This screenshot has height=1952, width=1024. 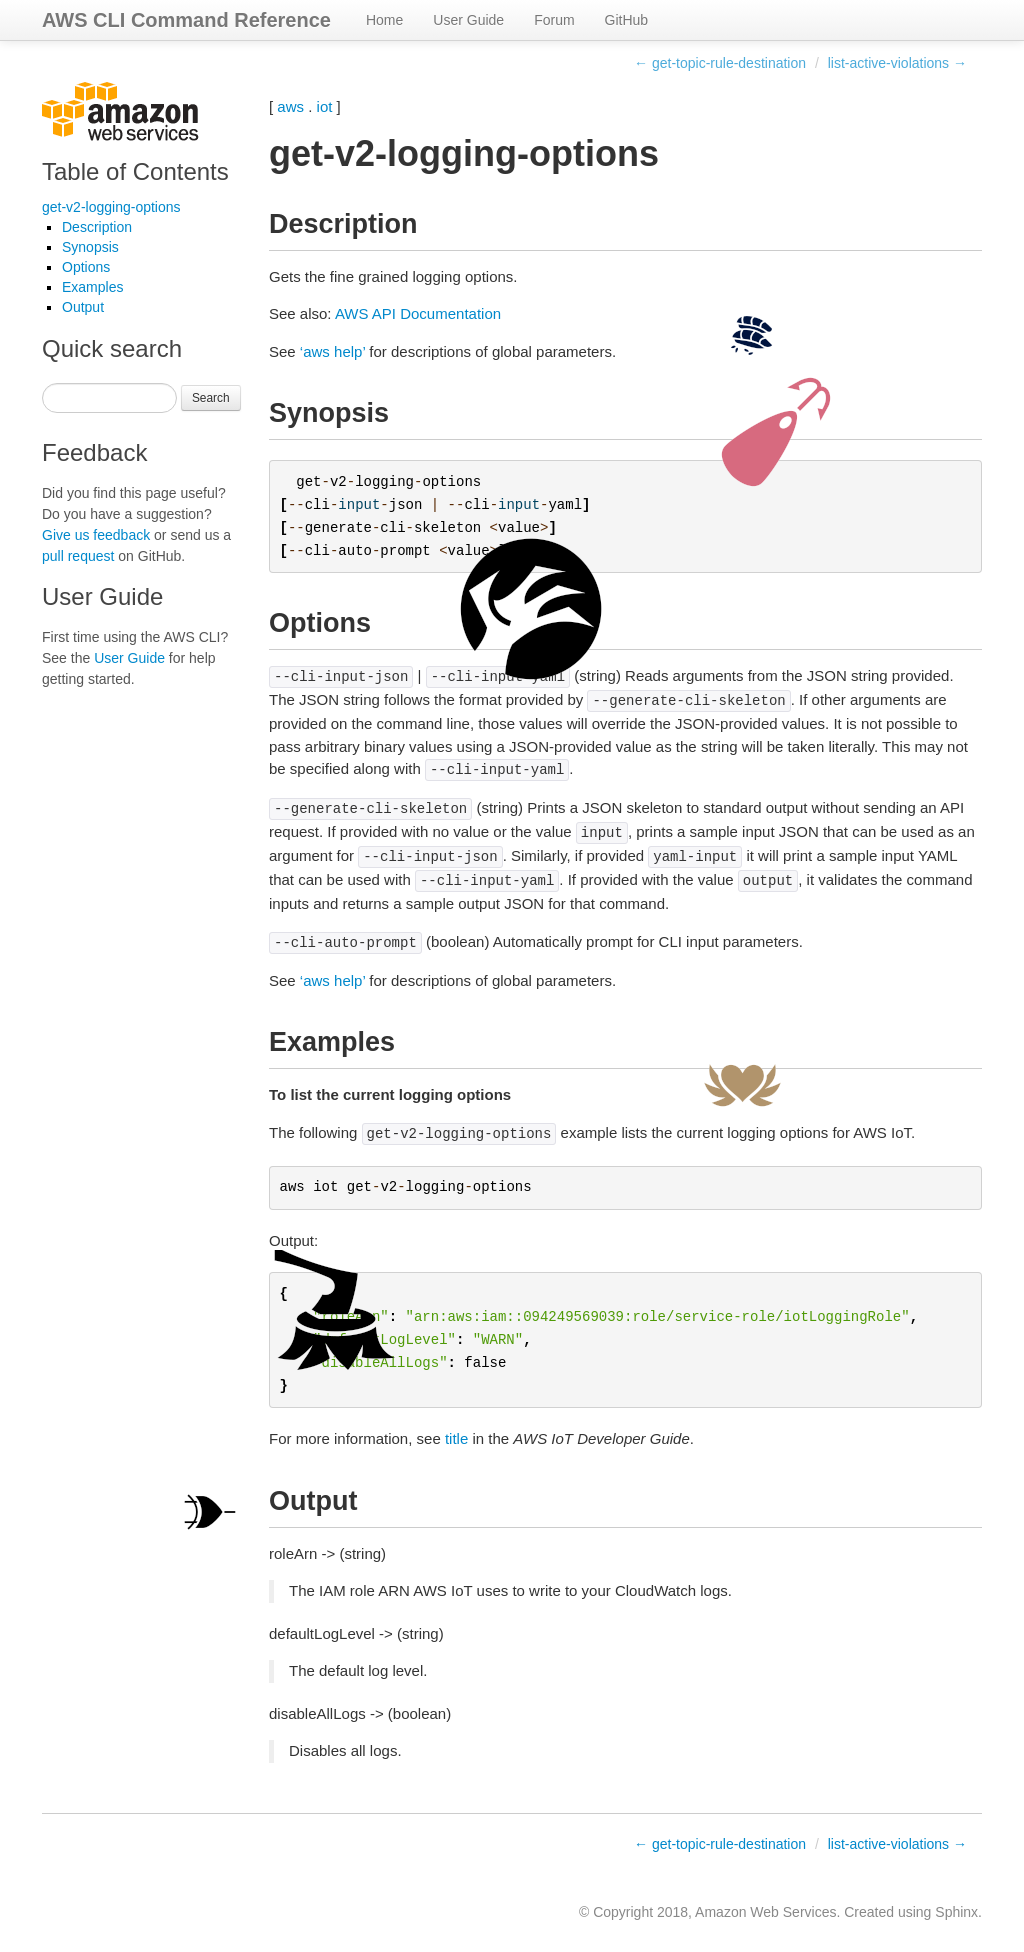 I want to click on browse sushi or Japanese food options, so click(x=751, y=335).